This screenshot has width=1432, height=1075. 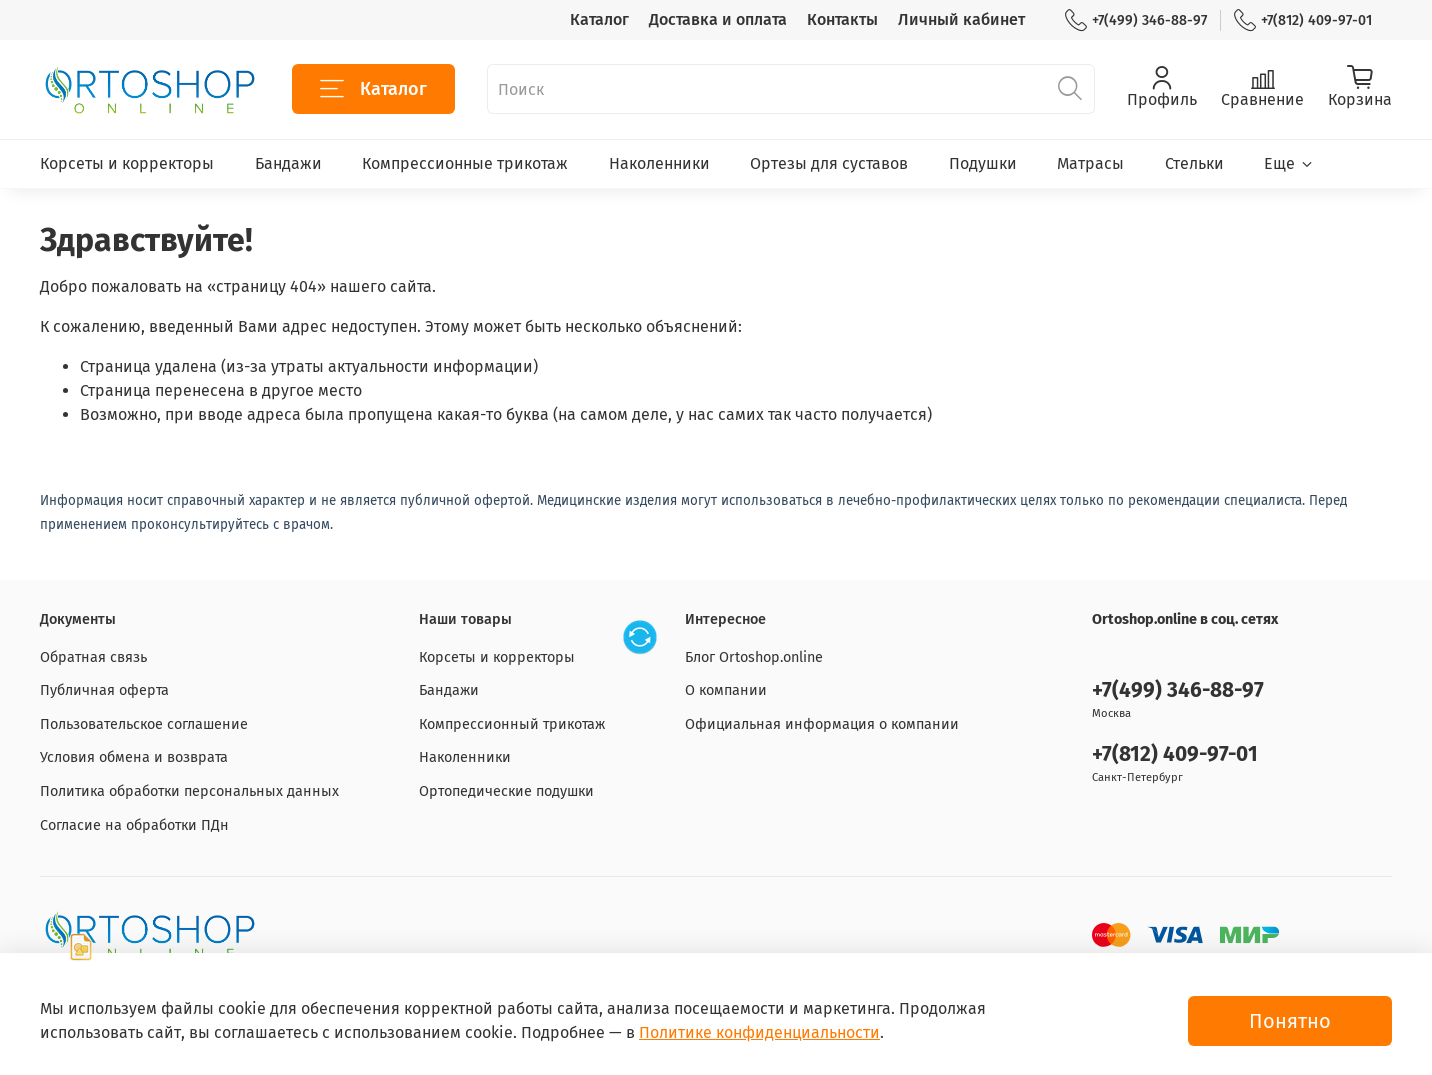 I want to click on indicates file is currently syncing with Insync, so click(x=640, y=637).